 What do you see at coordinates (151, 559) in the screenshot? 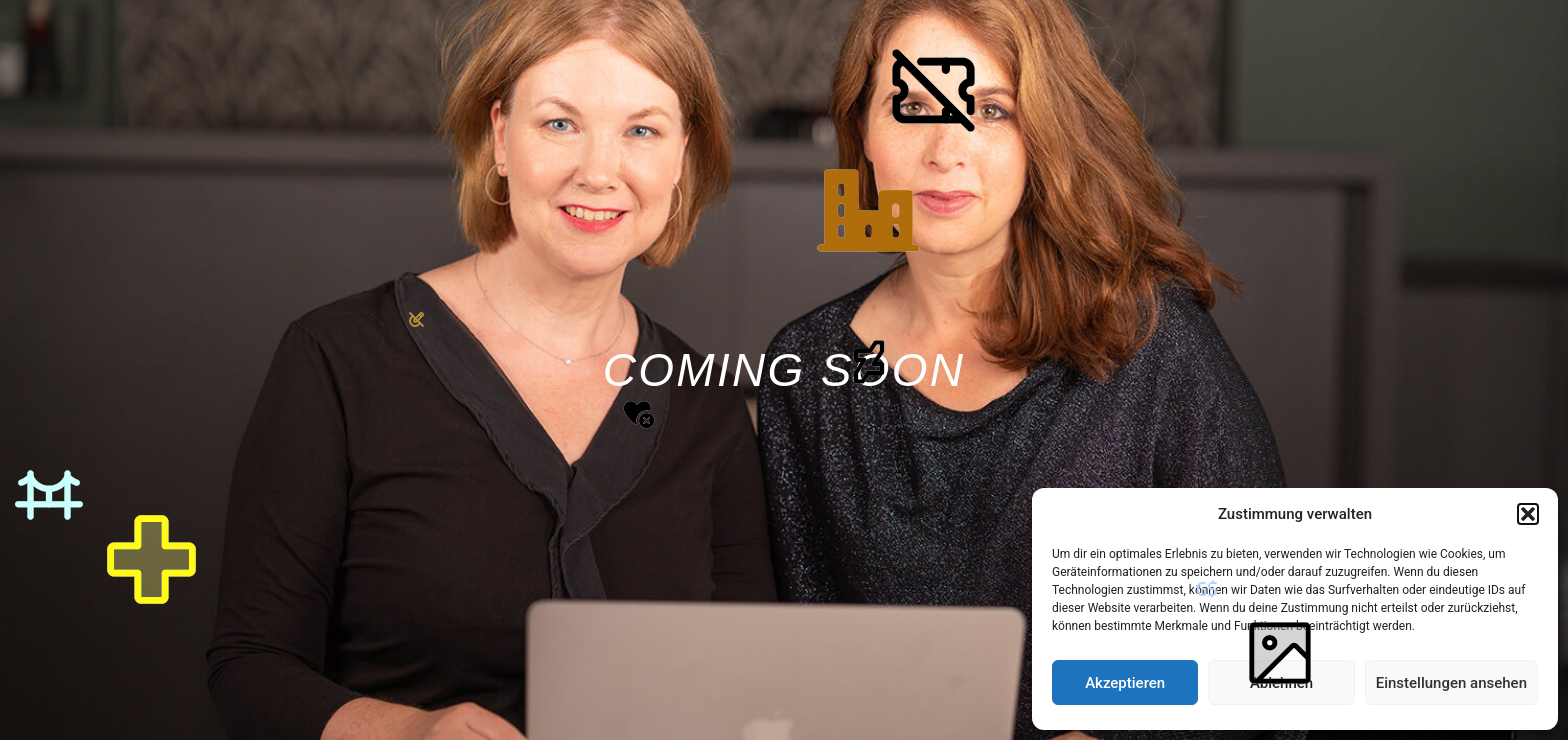
I see `access health or medical information` at bounding box center [151, 559].